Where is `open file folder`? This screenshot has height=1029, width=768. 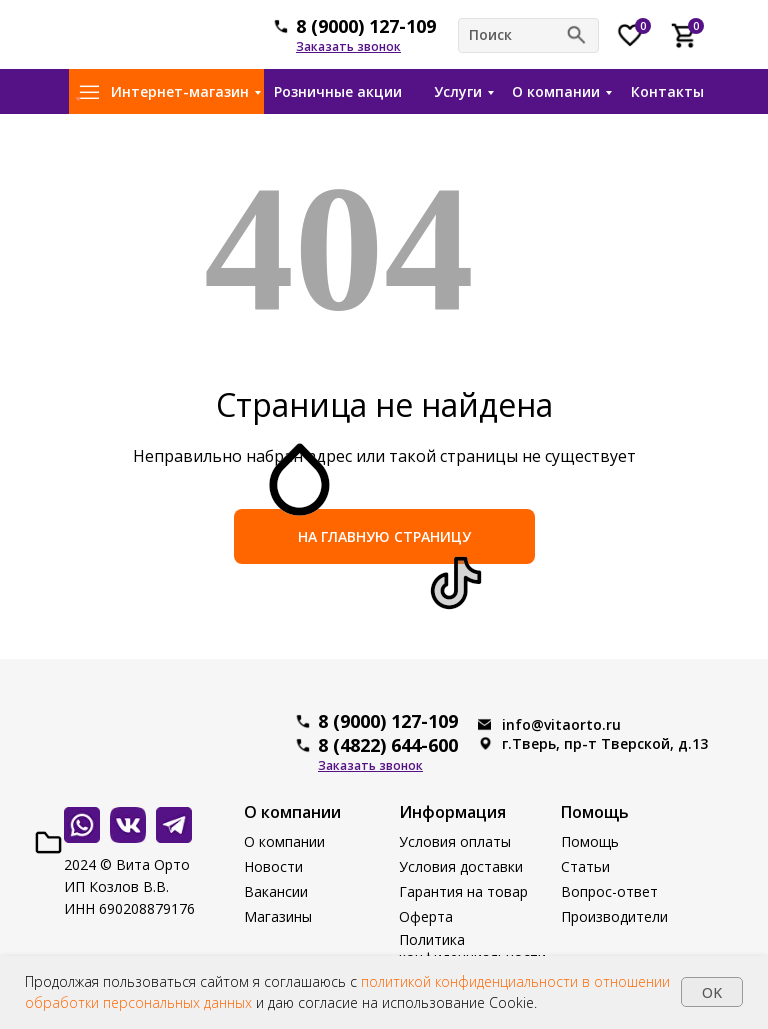 open file folder is located at coordinates (48, 842).